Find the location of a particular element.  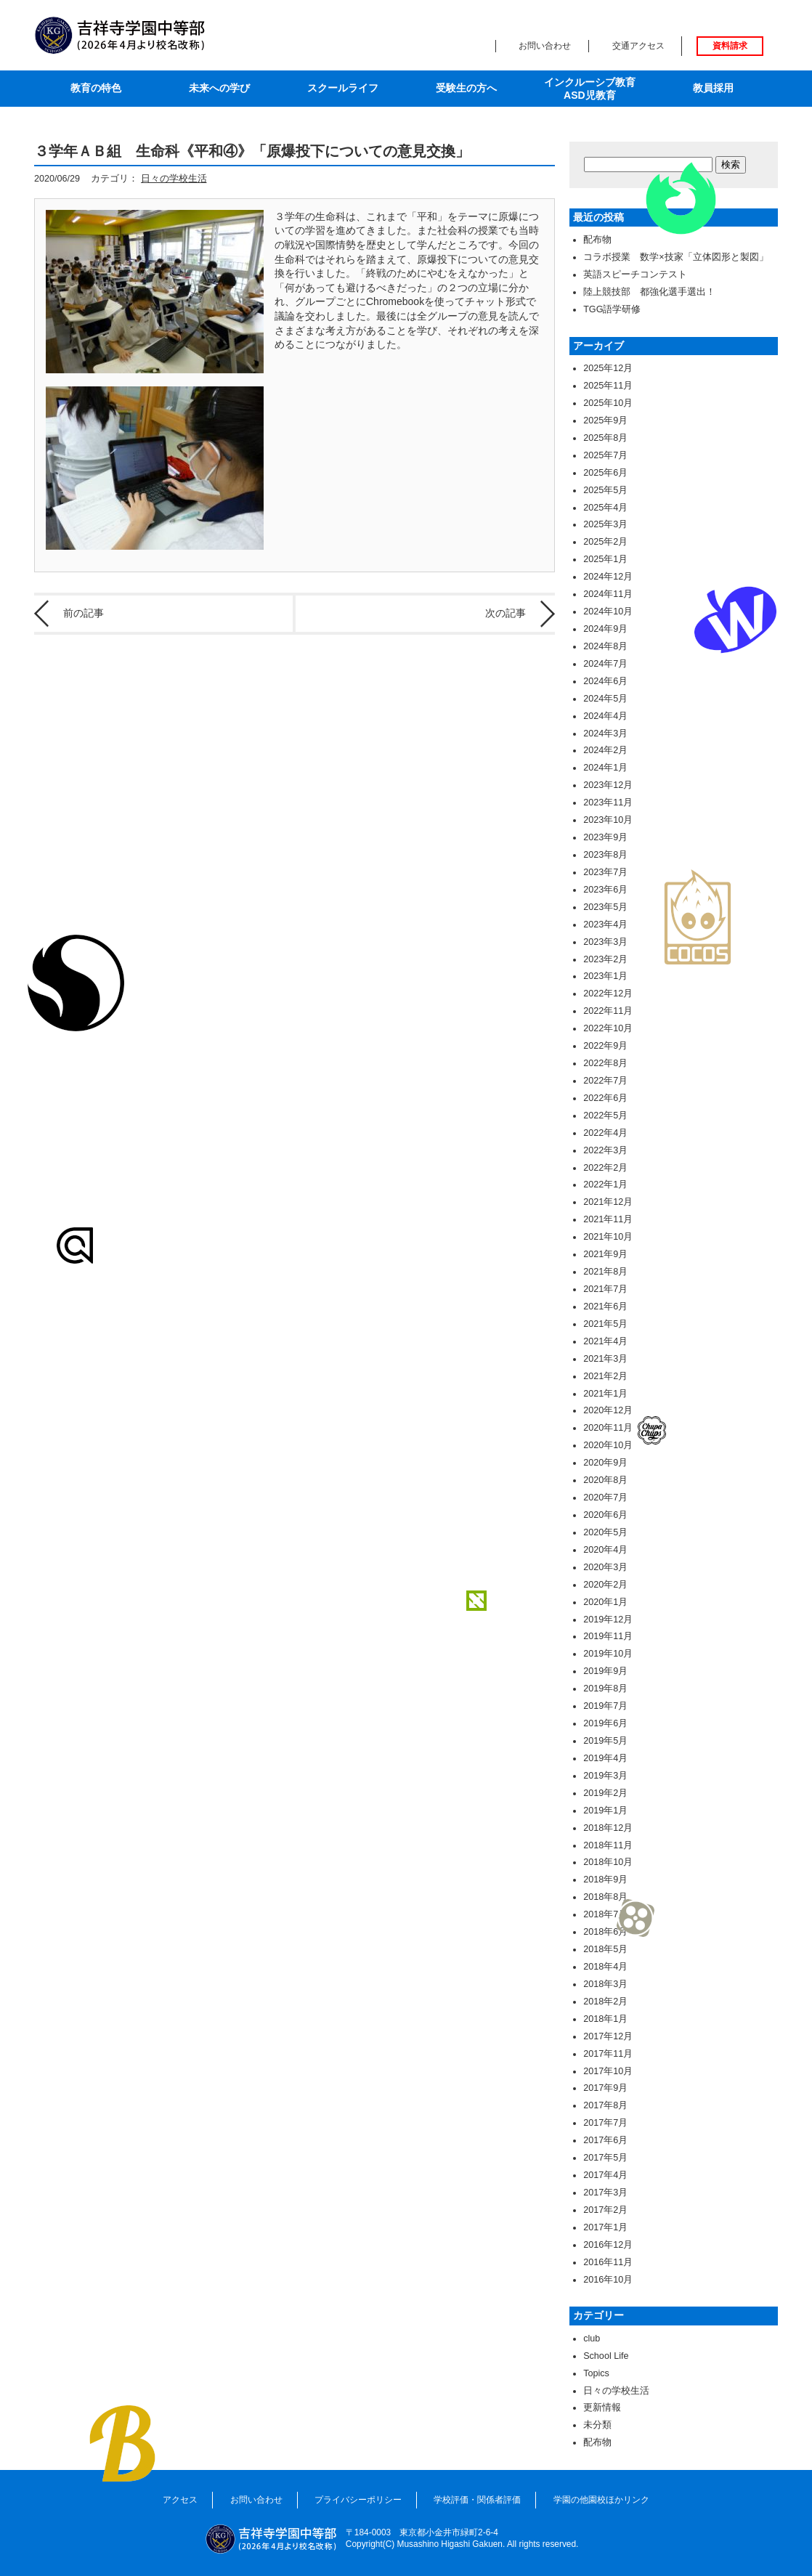

open aparat video sharing app is located at coordinates (636, 1918).